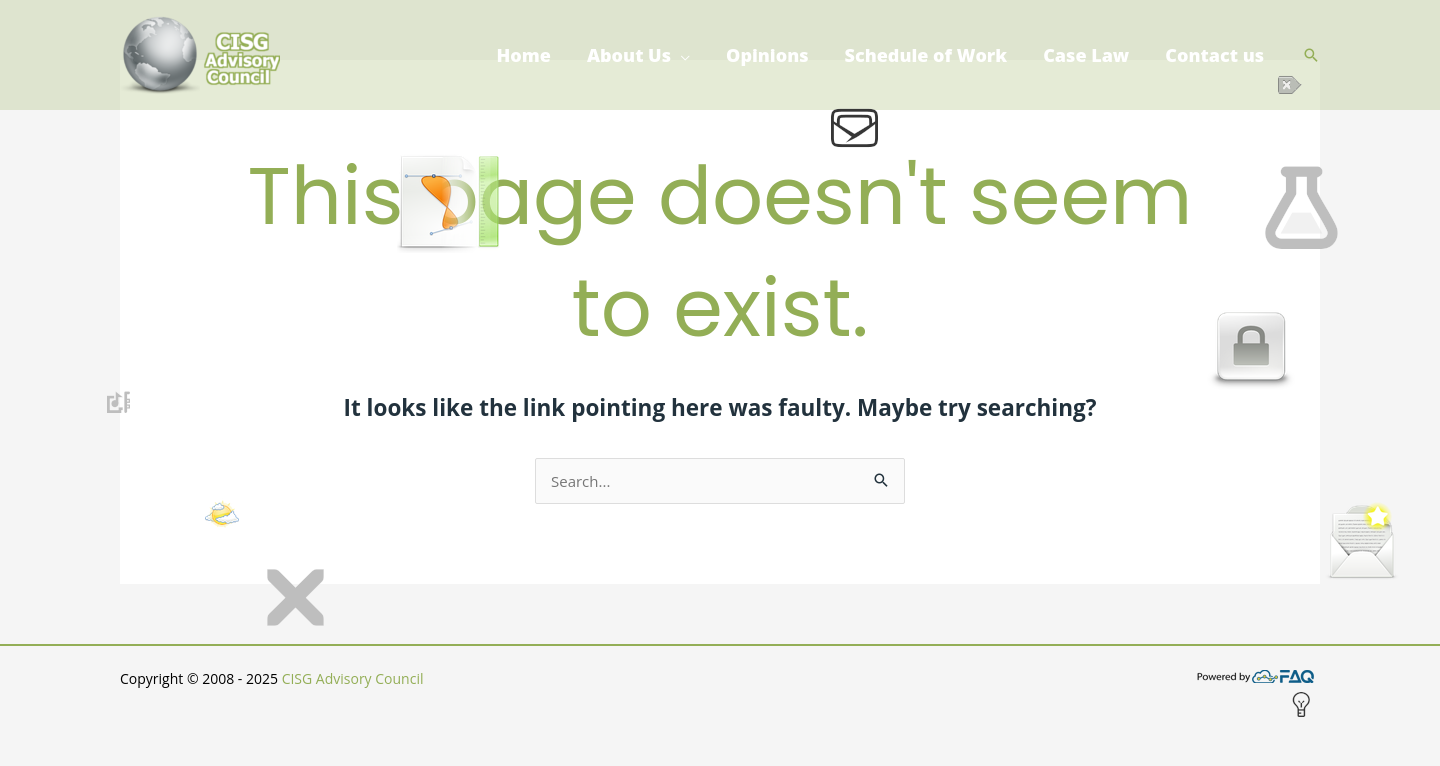 The image size is (1440, 766). What do you see at coordinates (295, 597) in the screenshot?
I see `close the current window` at bounding box center [295, 597].